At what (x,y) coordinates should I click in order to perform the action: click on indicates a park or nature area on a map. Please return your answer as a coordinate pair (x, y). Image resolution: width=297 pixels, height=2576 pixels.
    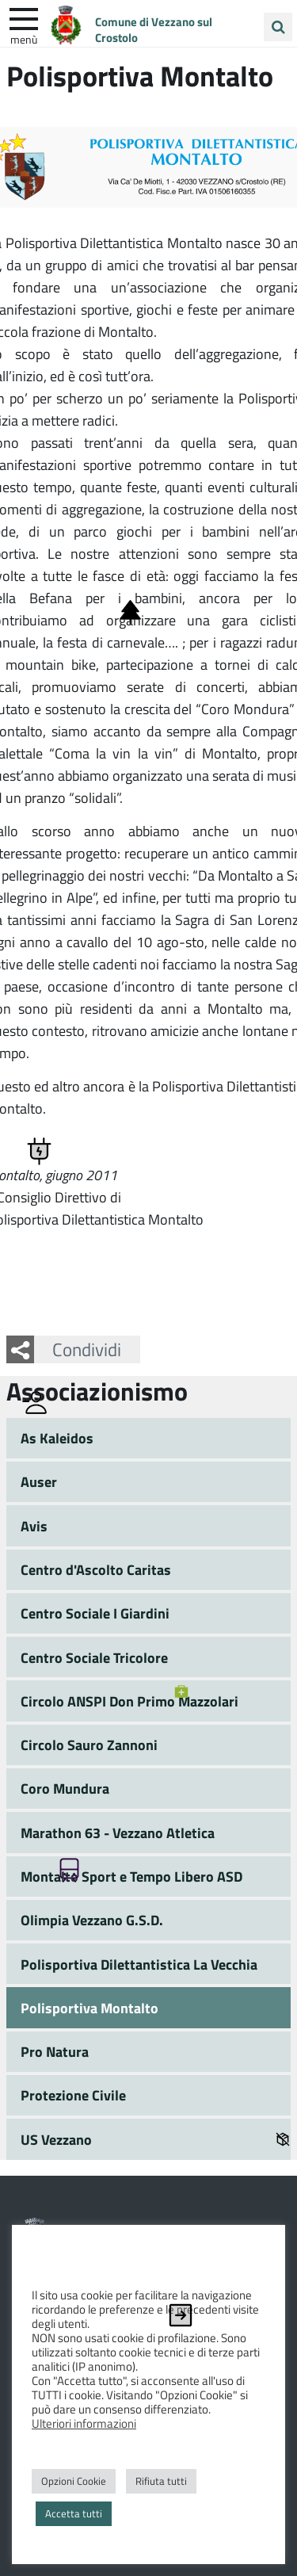
    Looking at the image, I should click on (130, 612).